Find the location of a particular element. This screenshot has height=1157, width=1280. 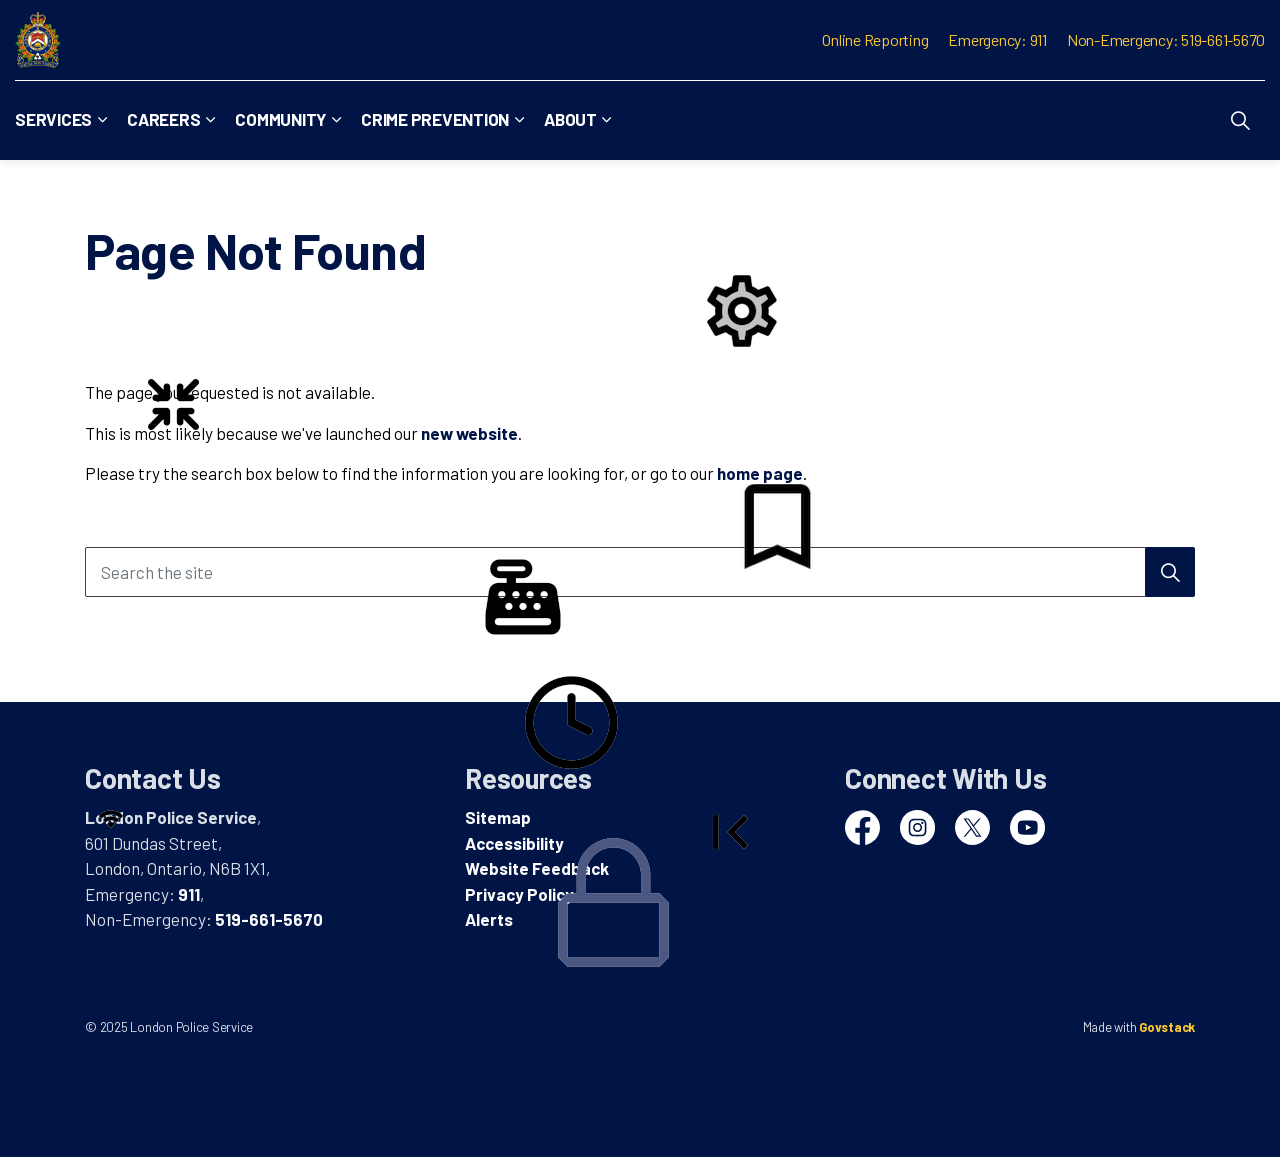

exit fullscreen mode is located at coordinates (173, 404).